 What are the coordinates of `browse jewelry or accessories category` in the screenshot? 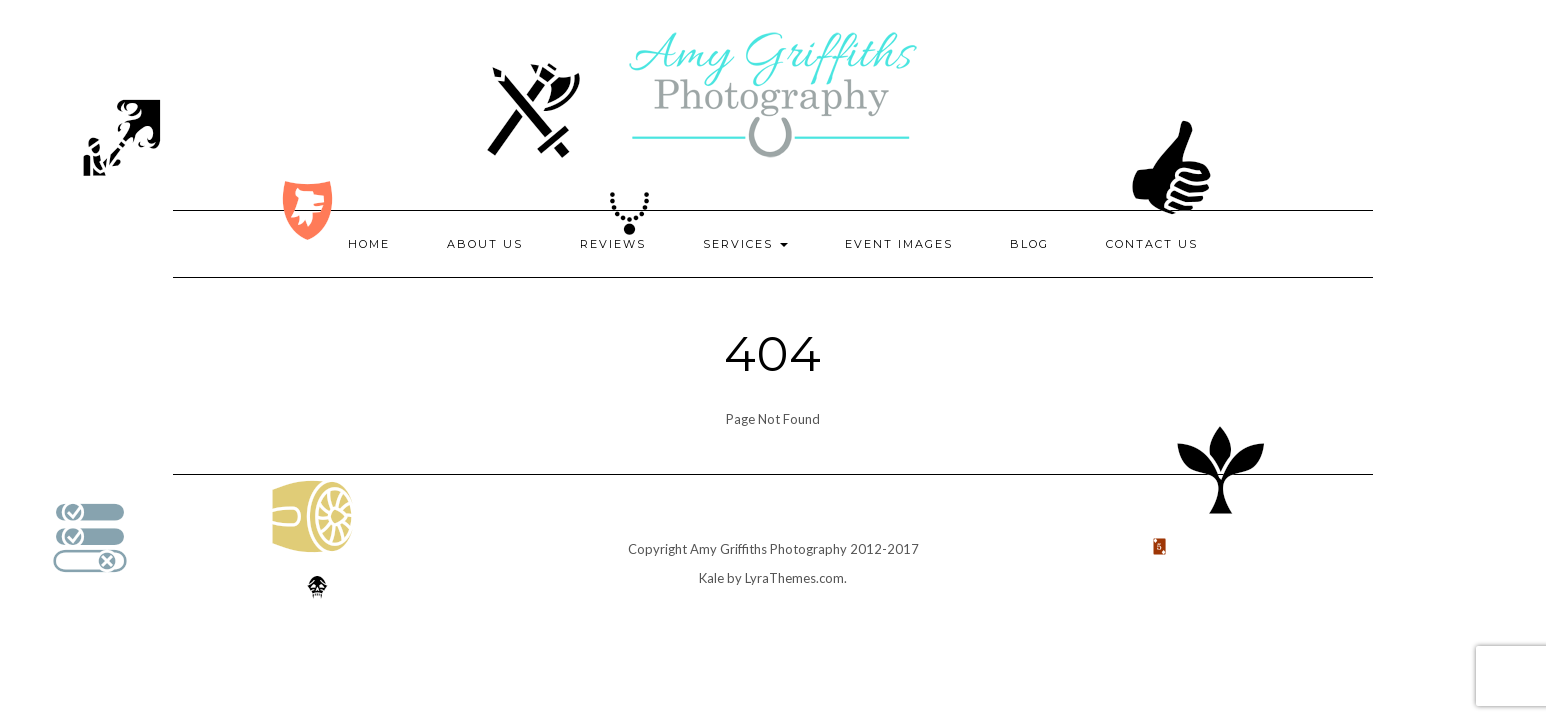 It's located at (629, 213).